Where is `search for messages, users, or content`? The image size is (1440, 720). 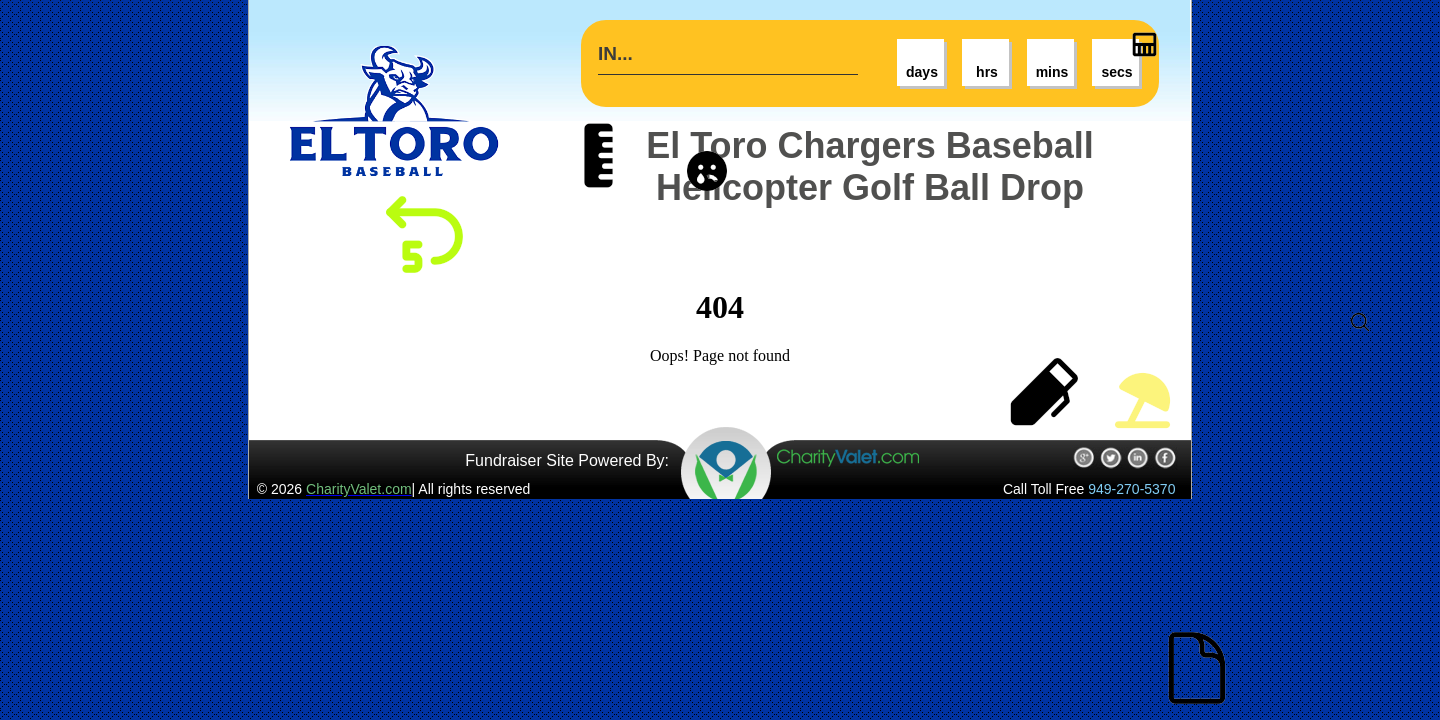
search for messages, users, or content is located at coordinates (1360, 322).